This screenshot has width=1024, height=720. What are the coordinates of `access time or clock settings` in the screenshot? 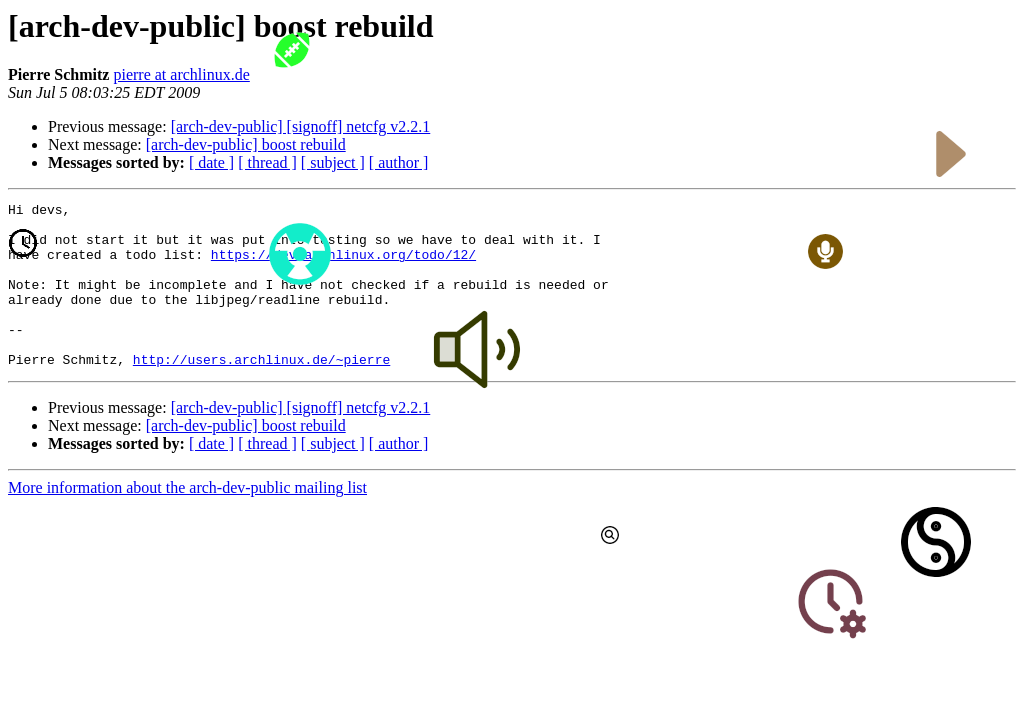 It's located at (830, 601).